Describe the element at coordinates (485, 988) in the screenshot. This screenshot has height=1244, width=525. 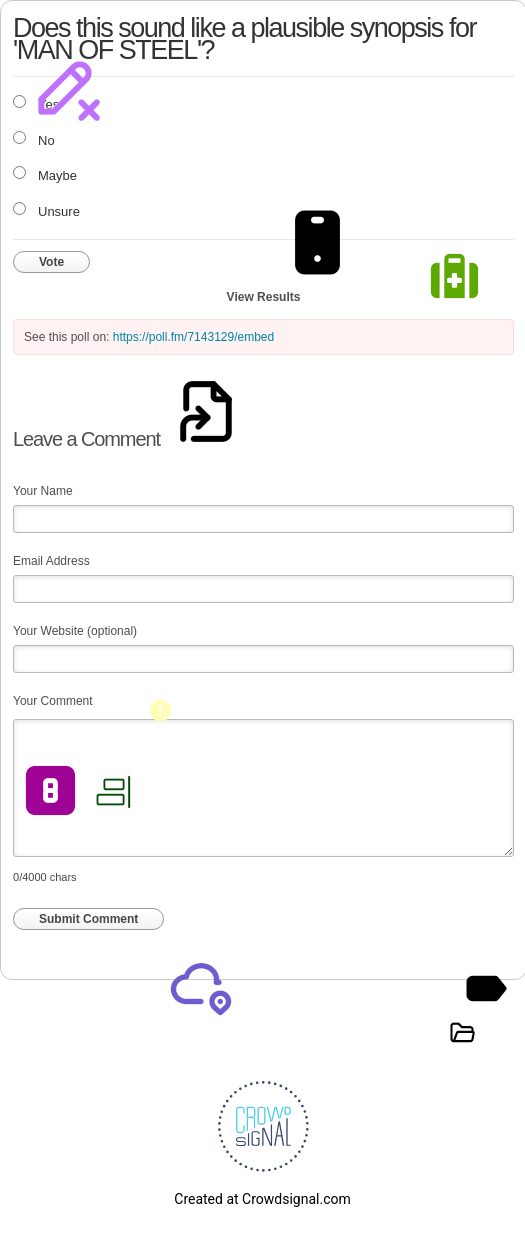
I see `add a label or tag to an item` at that location.